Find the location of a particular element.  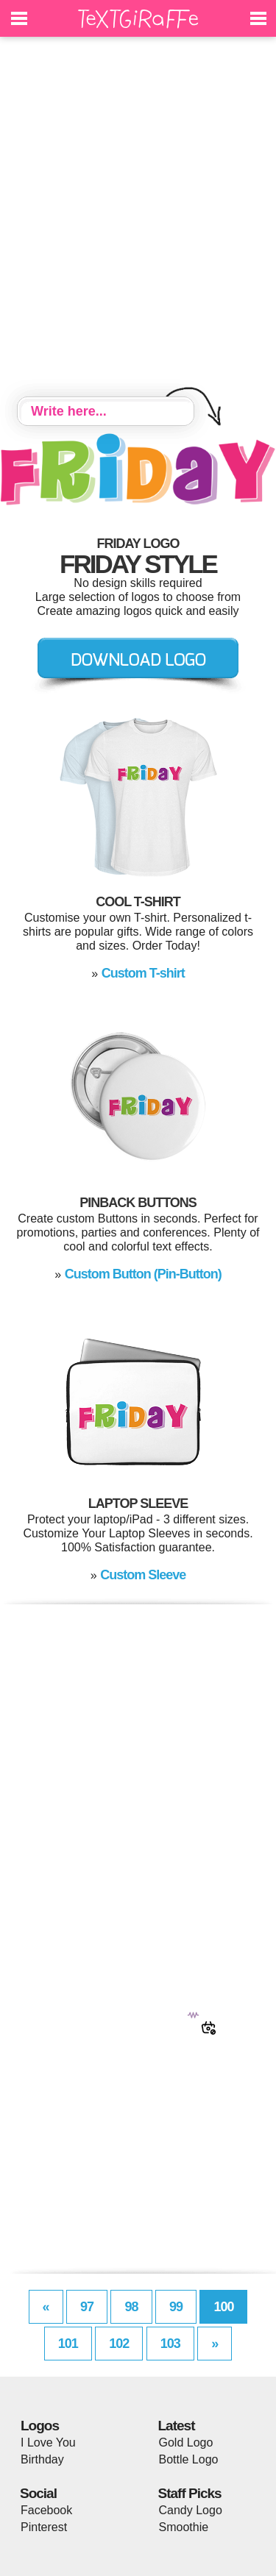

cancel or remove shopping basket is located at coordinates (208, 2027).